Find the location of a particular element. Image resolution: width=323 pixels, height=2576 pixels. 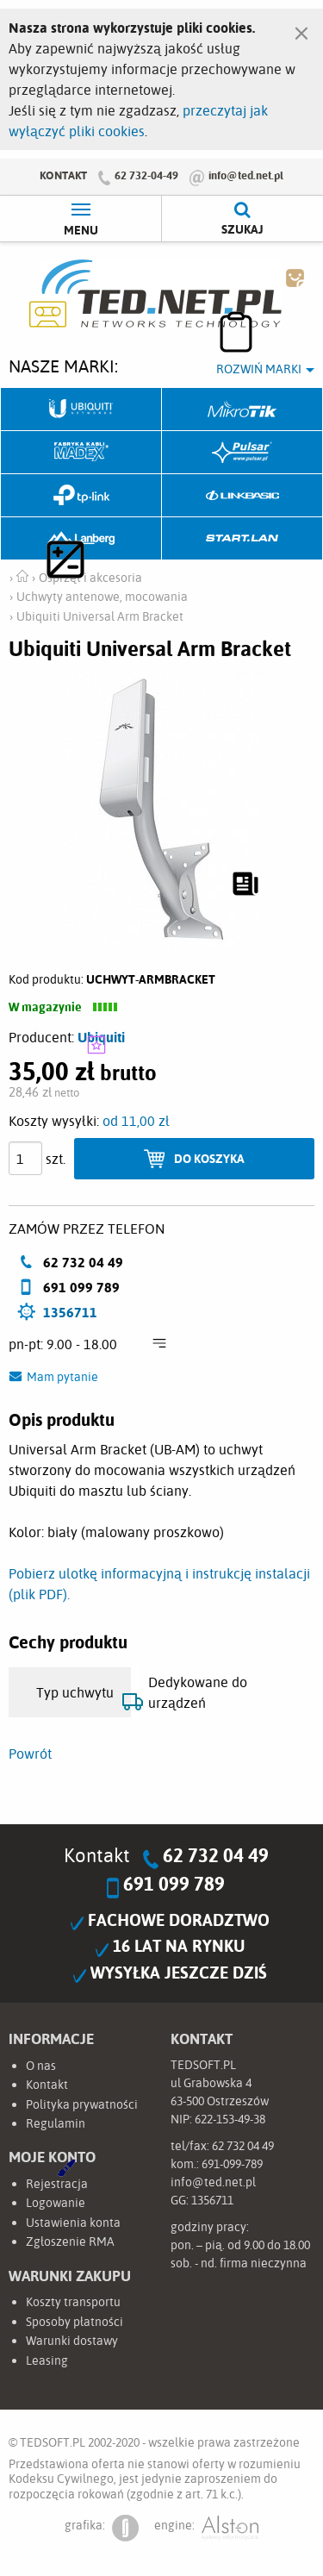

view favorite or starred events is located at coordinates (96, 1045).